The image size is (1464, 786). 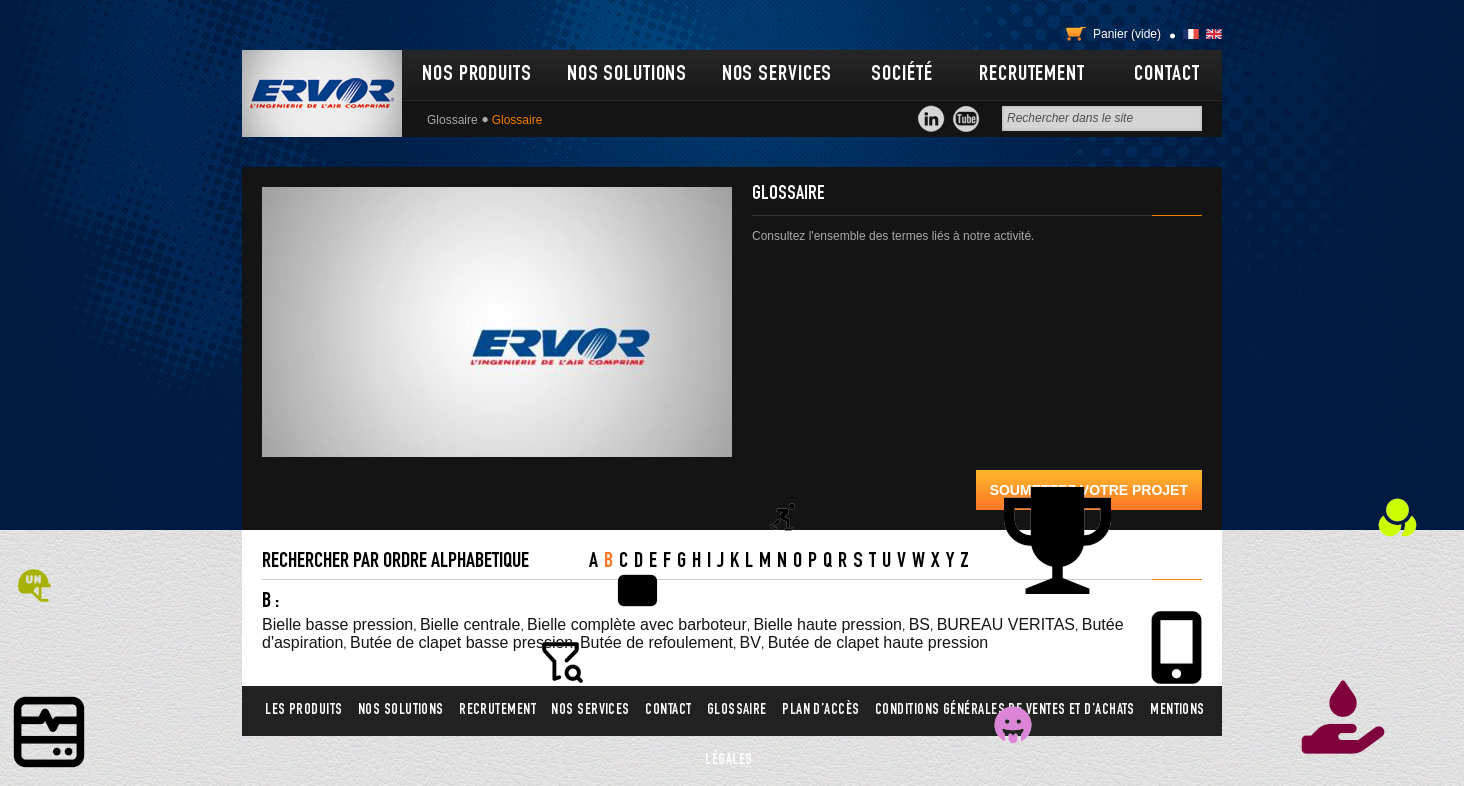 What do you see at coordinates (1013, 725) in the screenshot?
I see `add a playful or silly reaction` at bounding box center [1013, 725].